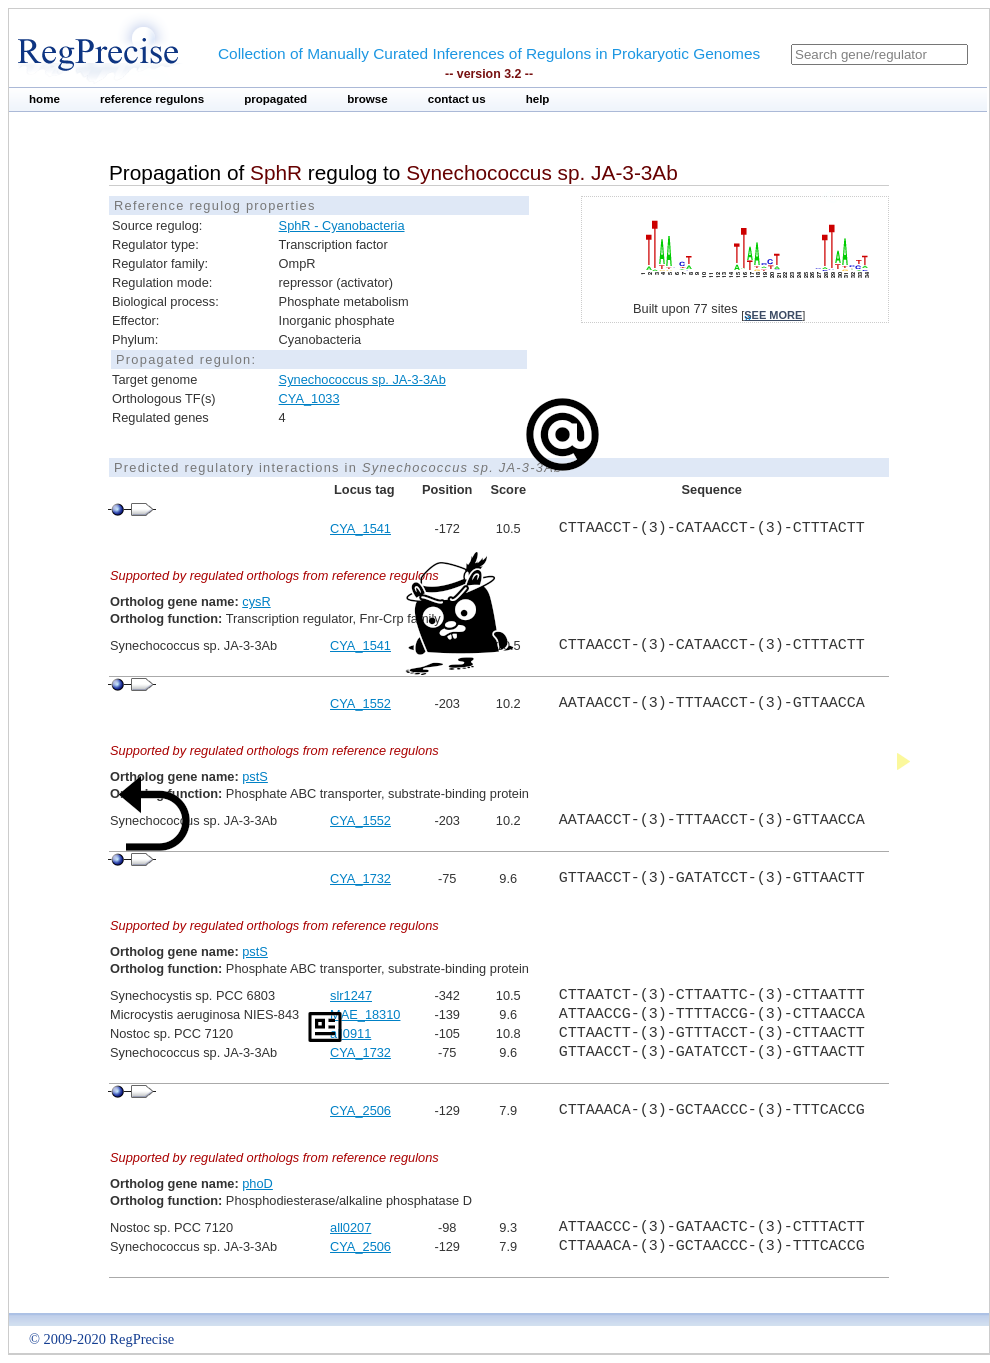 This screenshot has height=1363, width=990. Describe the element at coordinates (901, 761) in the screenshot. I see `play media content` at that location.